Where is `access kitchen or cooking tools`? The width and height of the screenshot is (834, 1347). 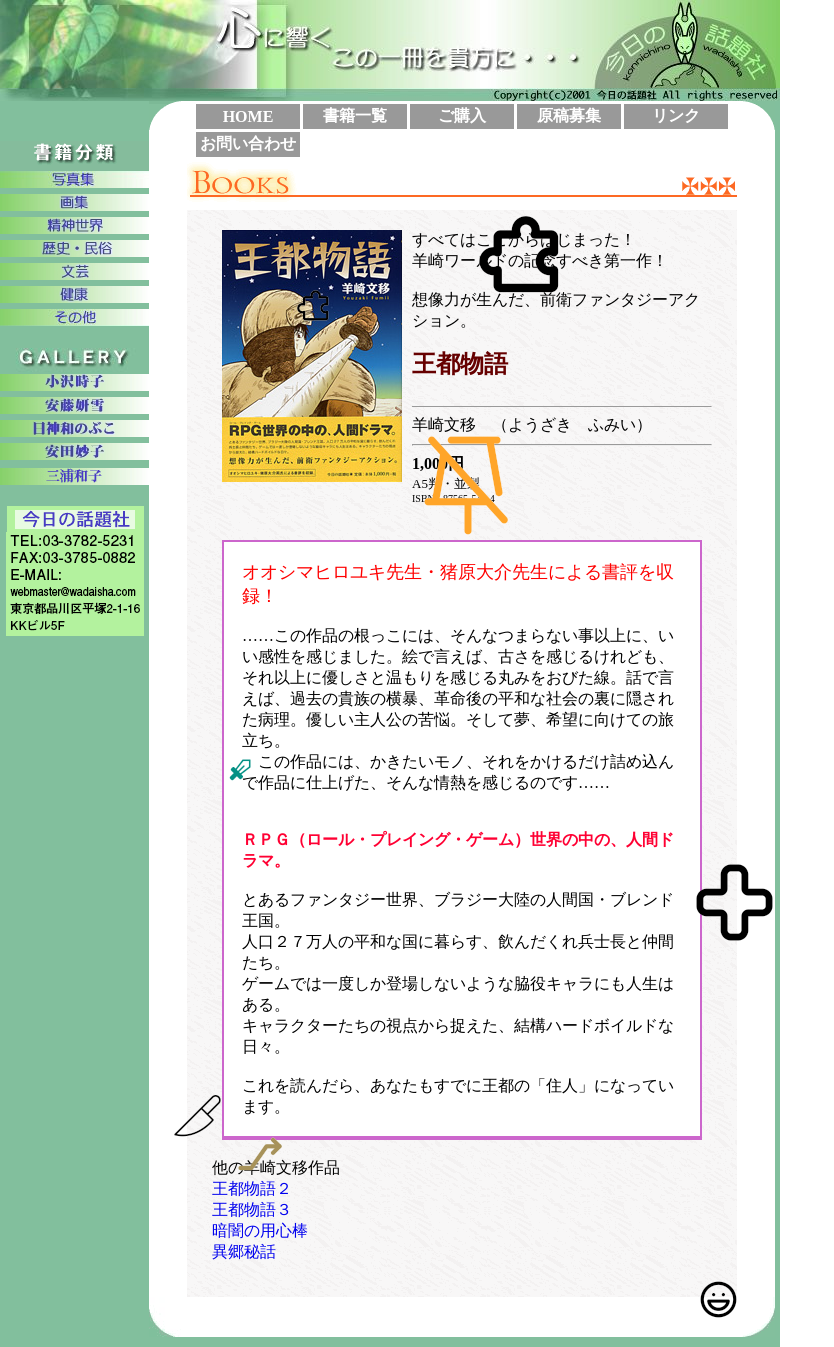 access kitchen or cooking tools is located at coordinates (197, 1116).